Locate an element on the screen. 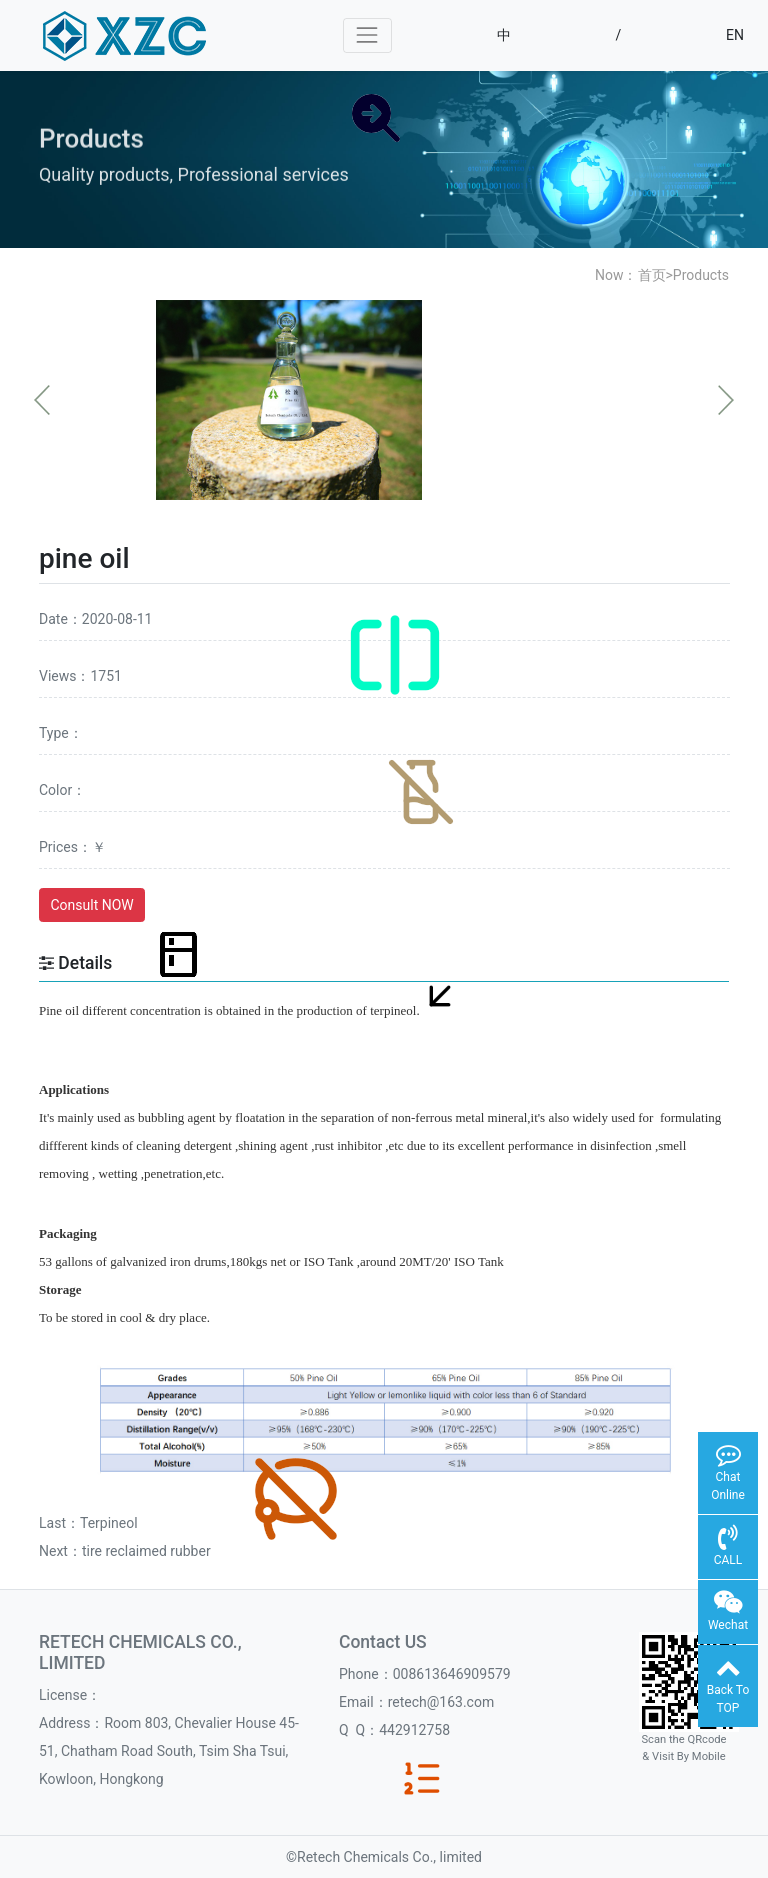  access kitchen appliances or settings is located at coordinates (178, 954).